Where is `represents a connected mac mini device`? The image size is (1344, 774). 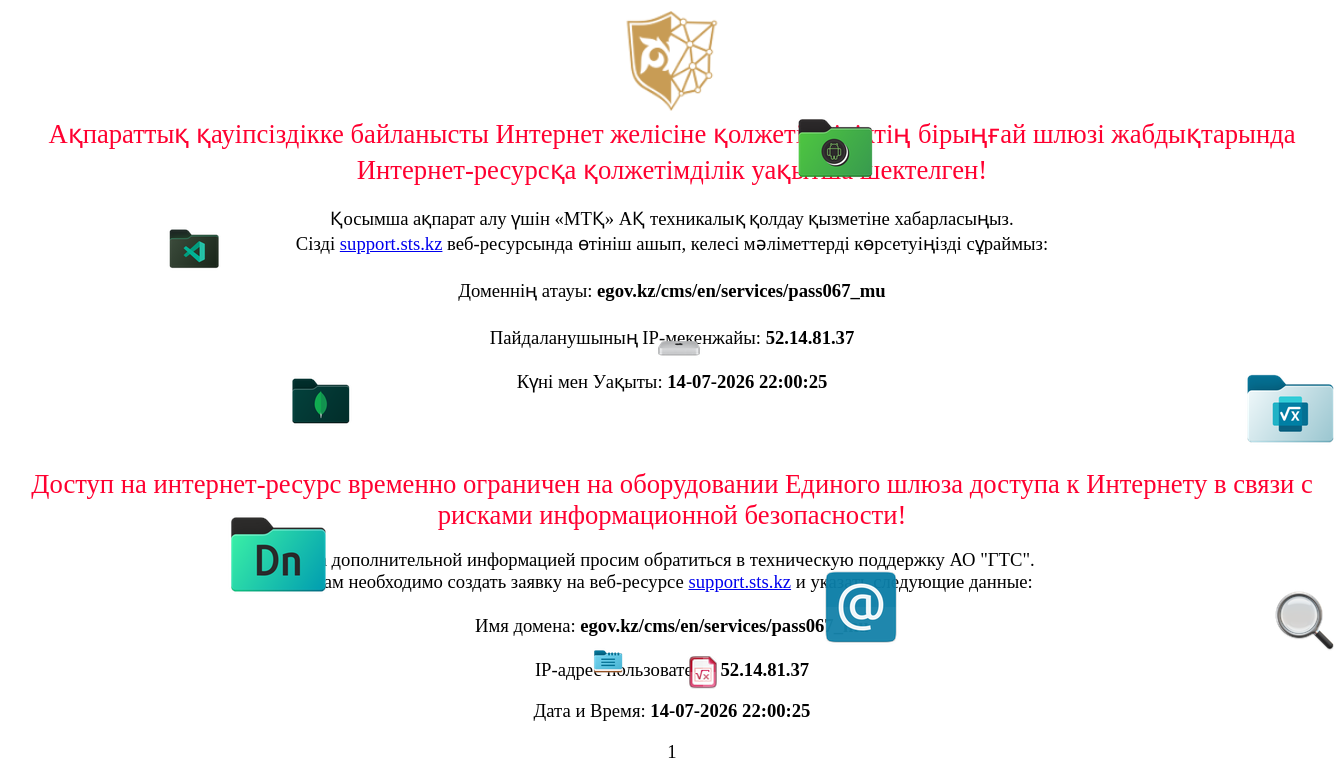
represents a connected mac mini device is located at coordinates (679, 348).